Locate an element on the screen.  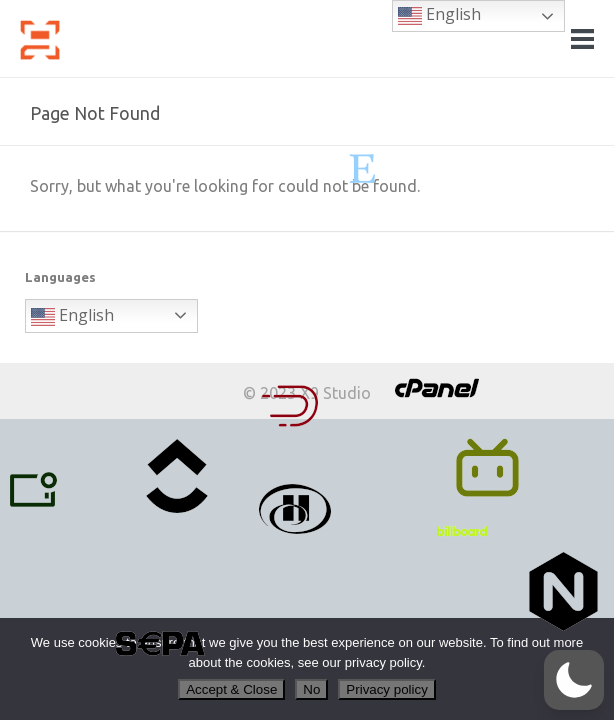
indicates SEPA payment method available is located at coordinates (160, 643).